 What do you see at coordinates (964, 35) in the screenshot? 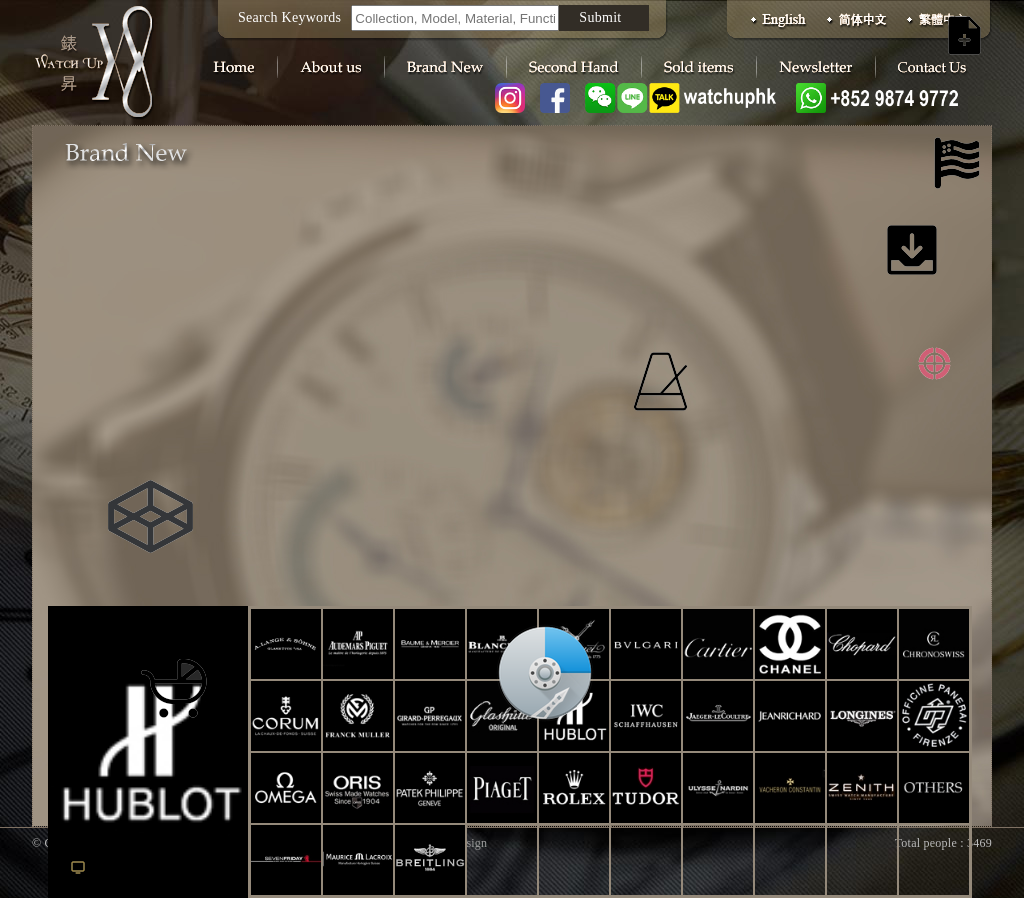
I see `create a new file` at bounding box center [964, 35].